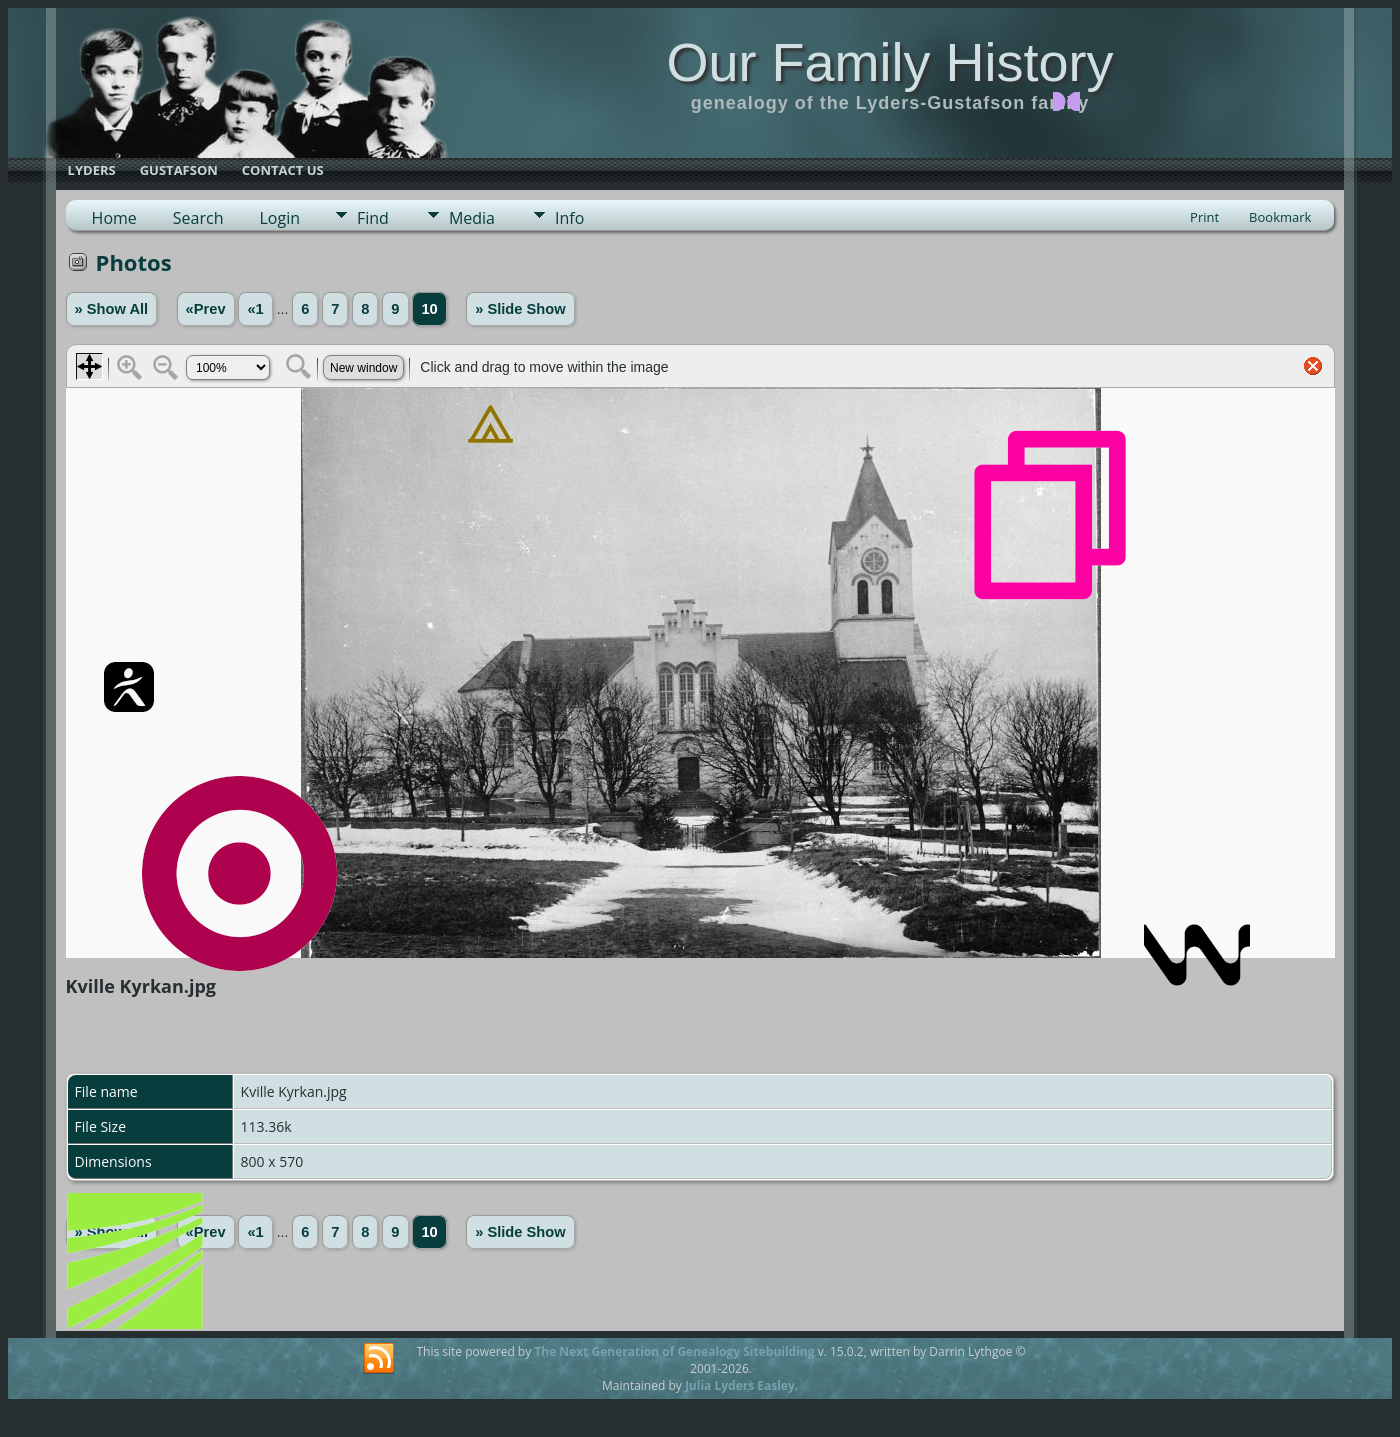 Image resolution: width=1400 pixels, height=1437 pixels. Describe the element at coordinates (1066, 101) in the screenshot. I see `indicates dolby audio or surround sound support` at that location.